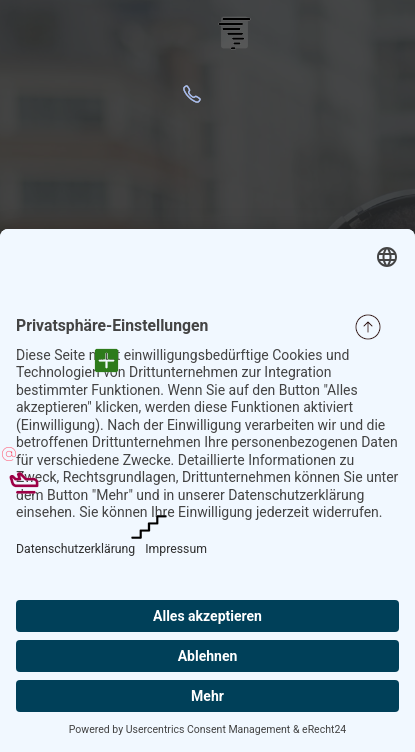  Describe the element at coordinates (368, 327) in the screenshot. I see `upload a file or content` at that location.